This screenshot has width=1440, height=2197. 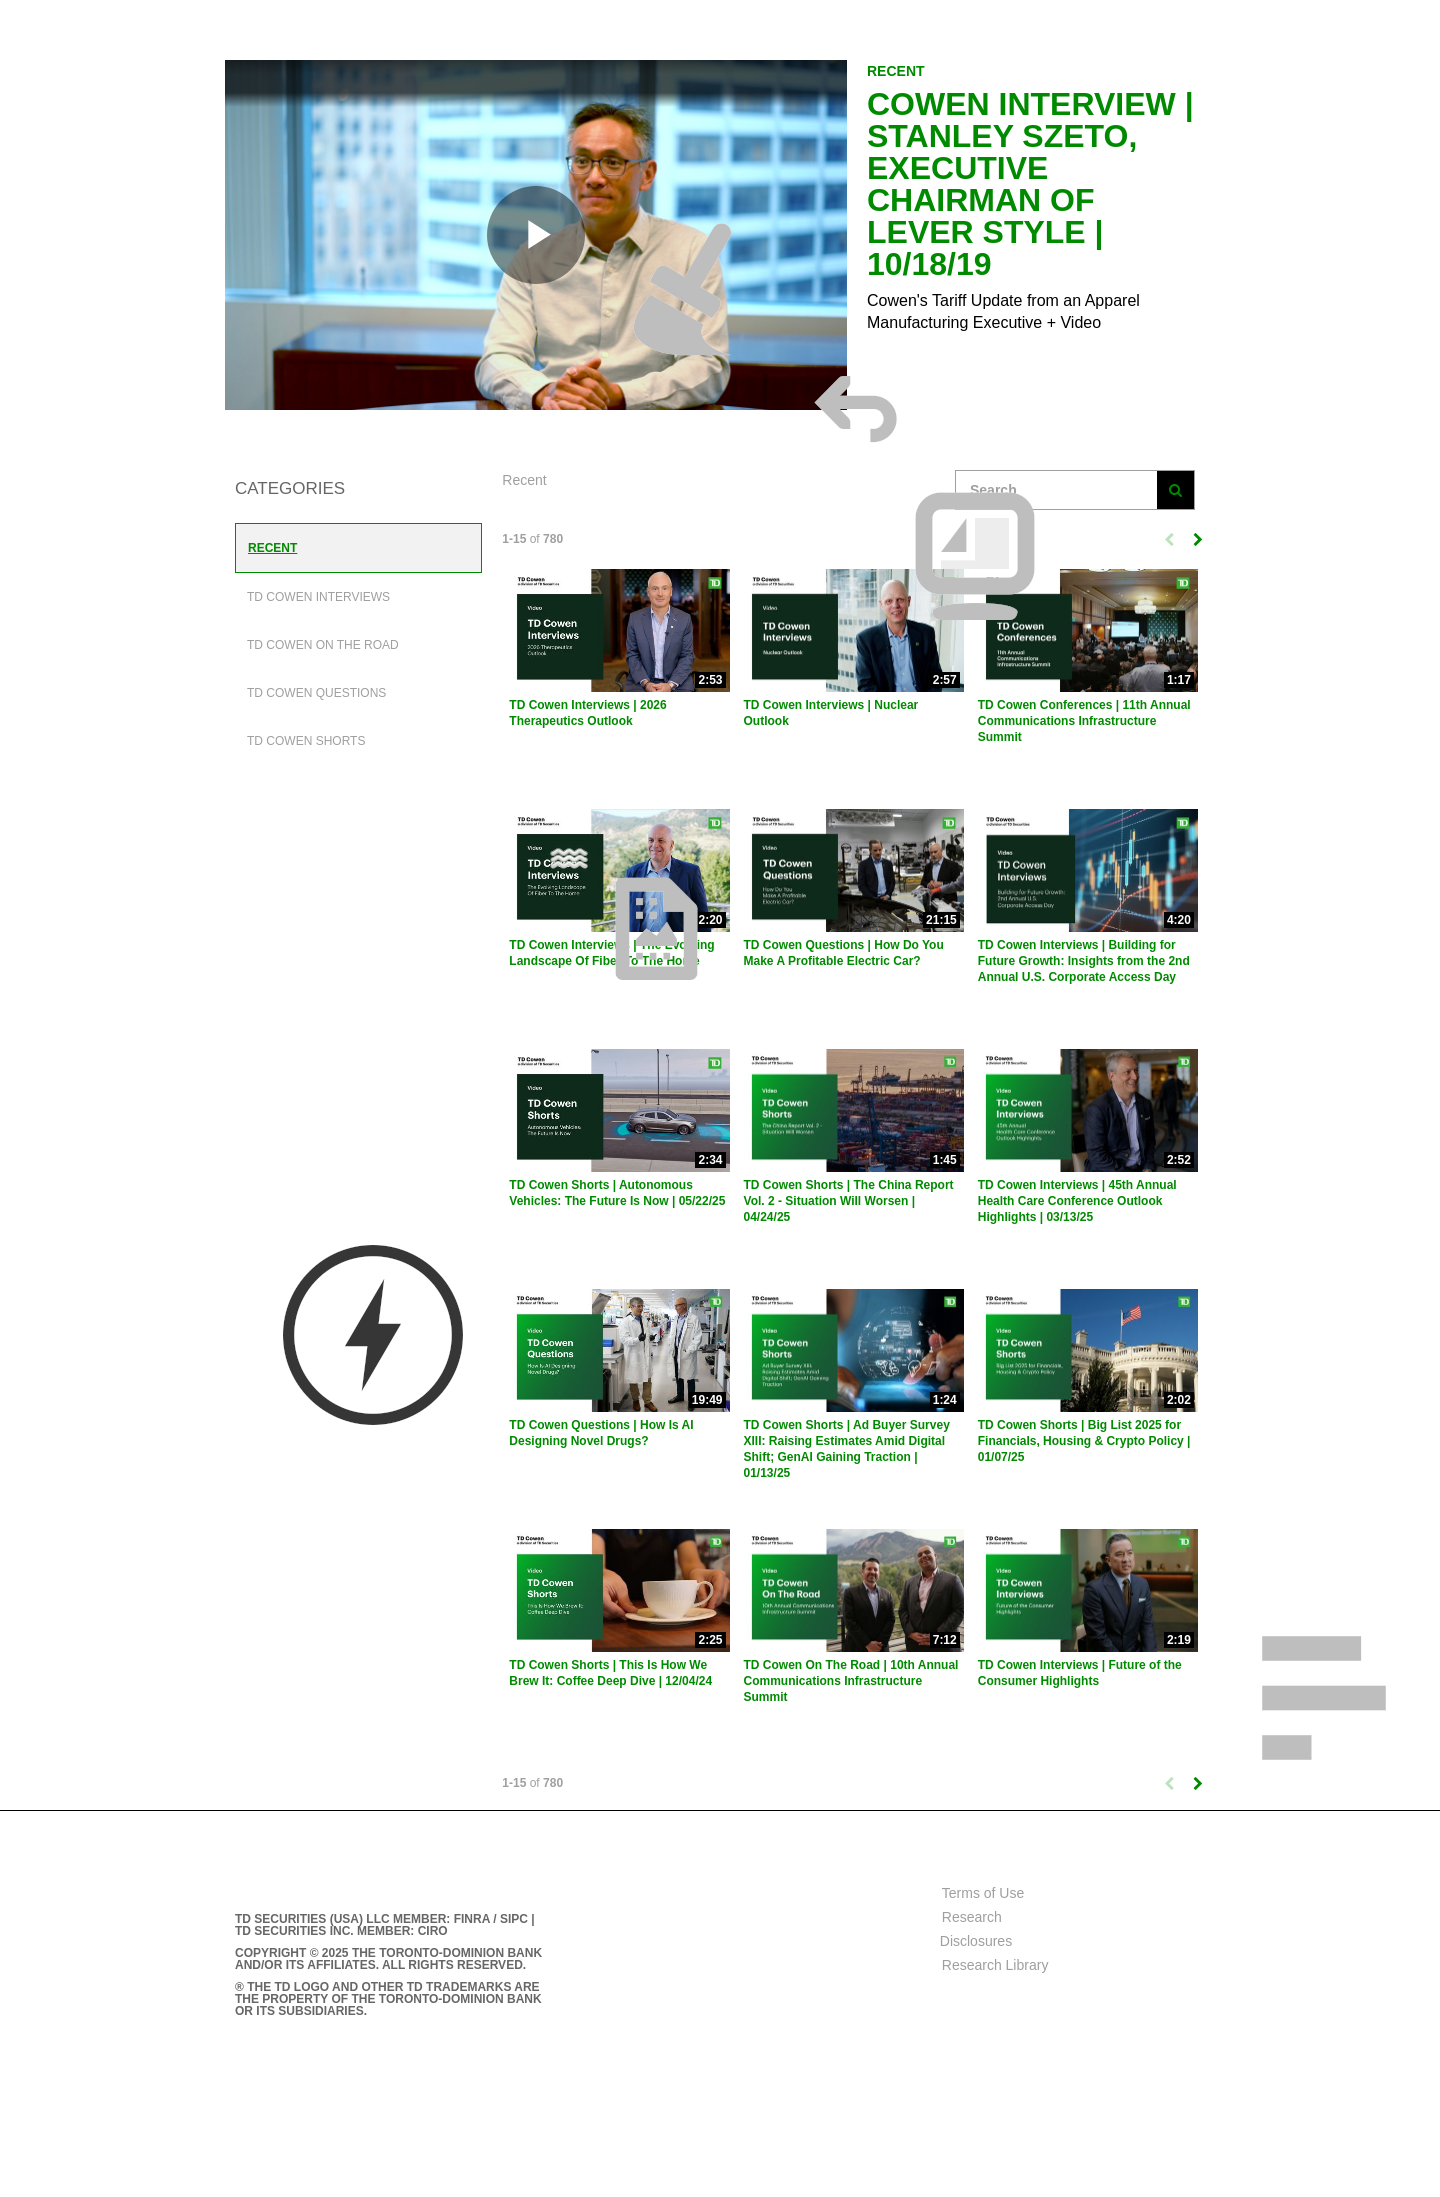 What do you see at coordinates (1324, 1698) in the screenshot?
I see `align text to the left margin` at bounding box center [1324, 1698].